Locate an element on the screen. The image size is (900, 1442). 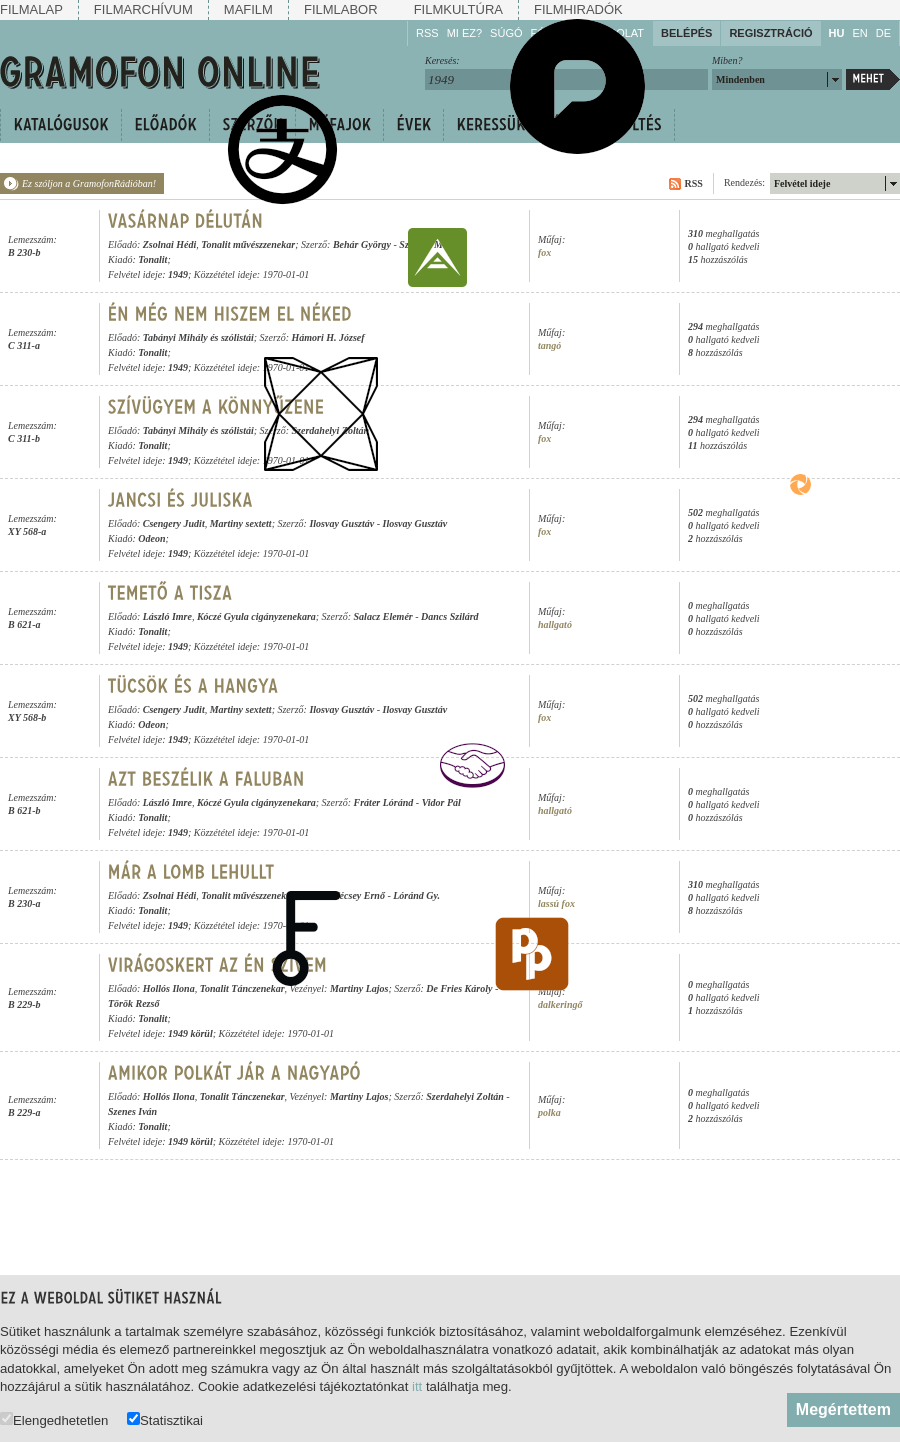
pay with mercado pago is located at coordinates (472, 765).